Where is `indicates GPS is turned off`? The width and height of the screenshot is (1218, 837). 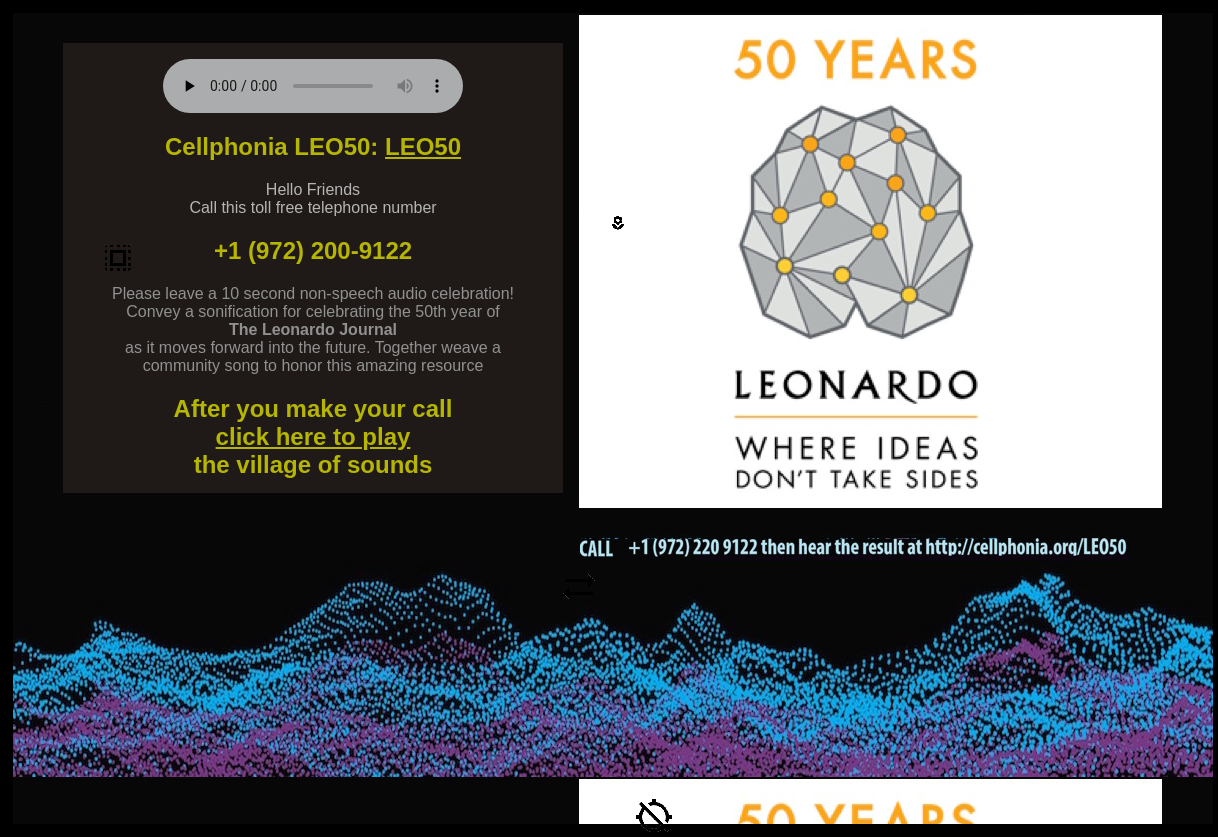
indicates GPS is turned off is located at coordinates (654, 817).